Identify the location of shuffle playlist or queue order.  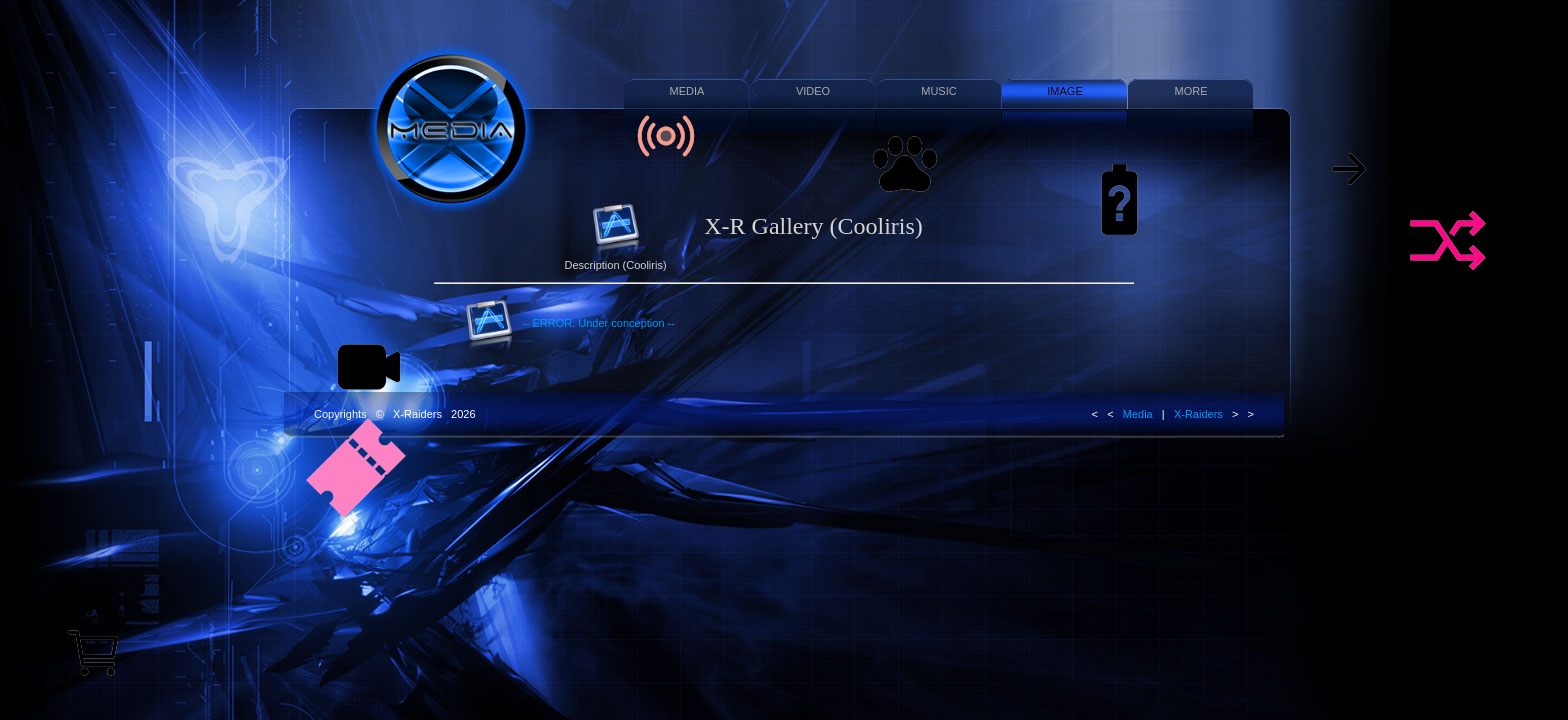
(1447, 240).